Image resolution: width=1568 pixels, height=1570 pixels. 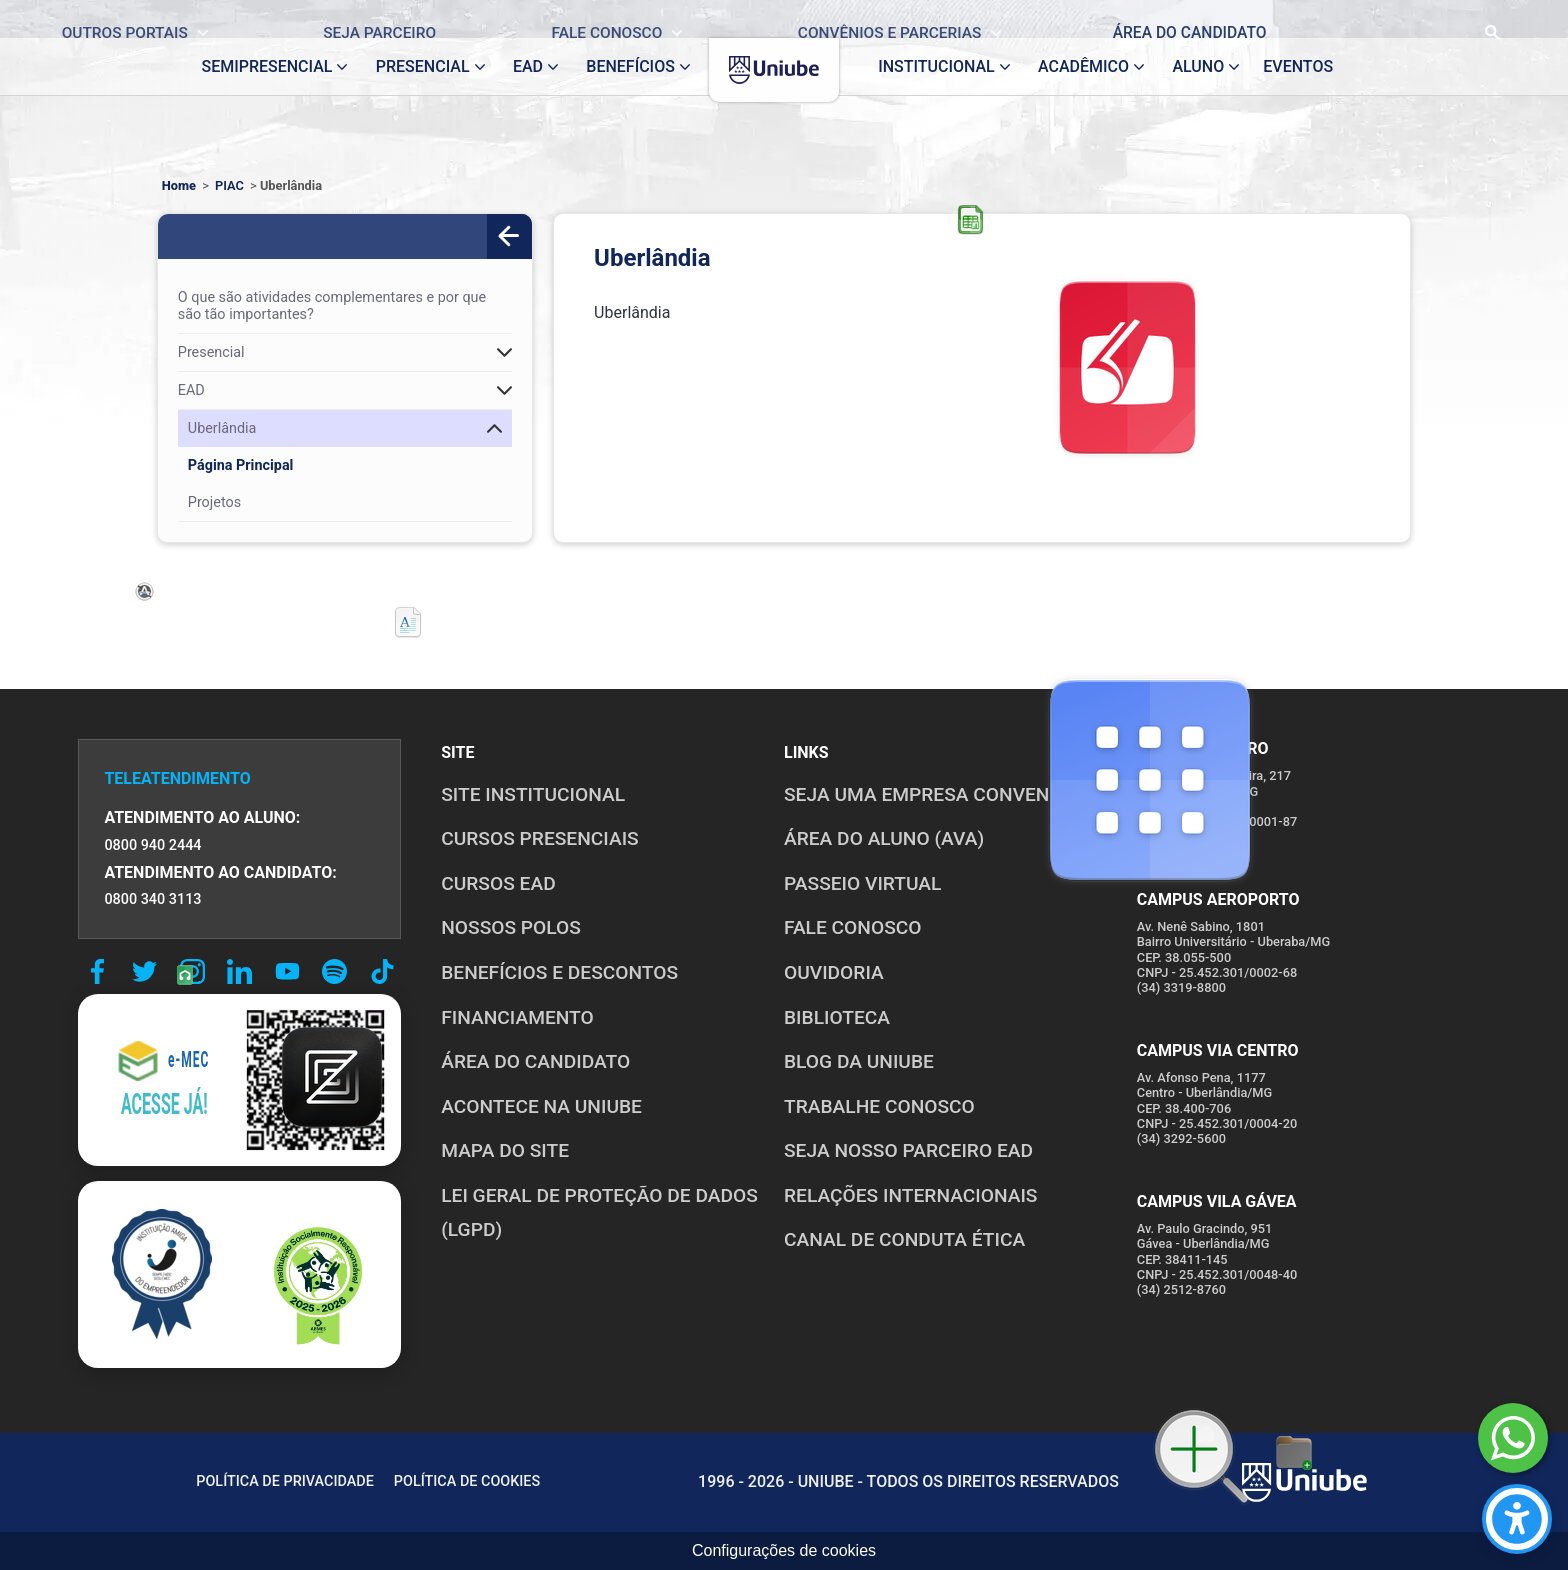 What do you see at coordinates (332, 1077) in the screenshot?
I see `open zed code editor` at bounding box center [332, 1077].